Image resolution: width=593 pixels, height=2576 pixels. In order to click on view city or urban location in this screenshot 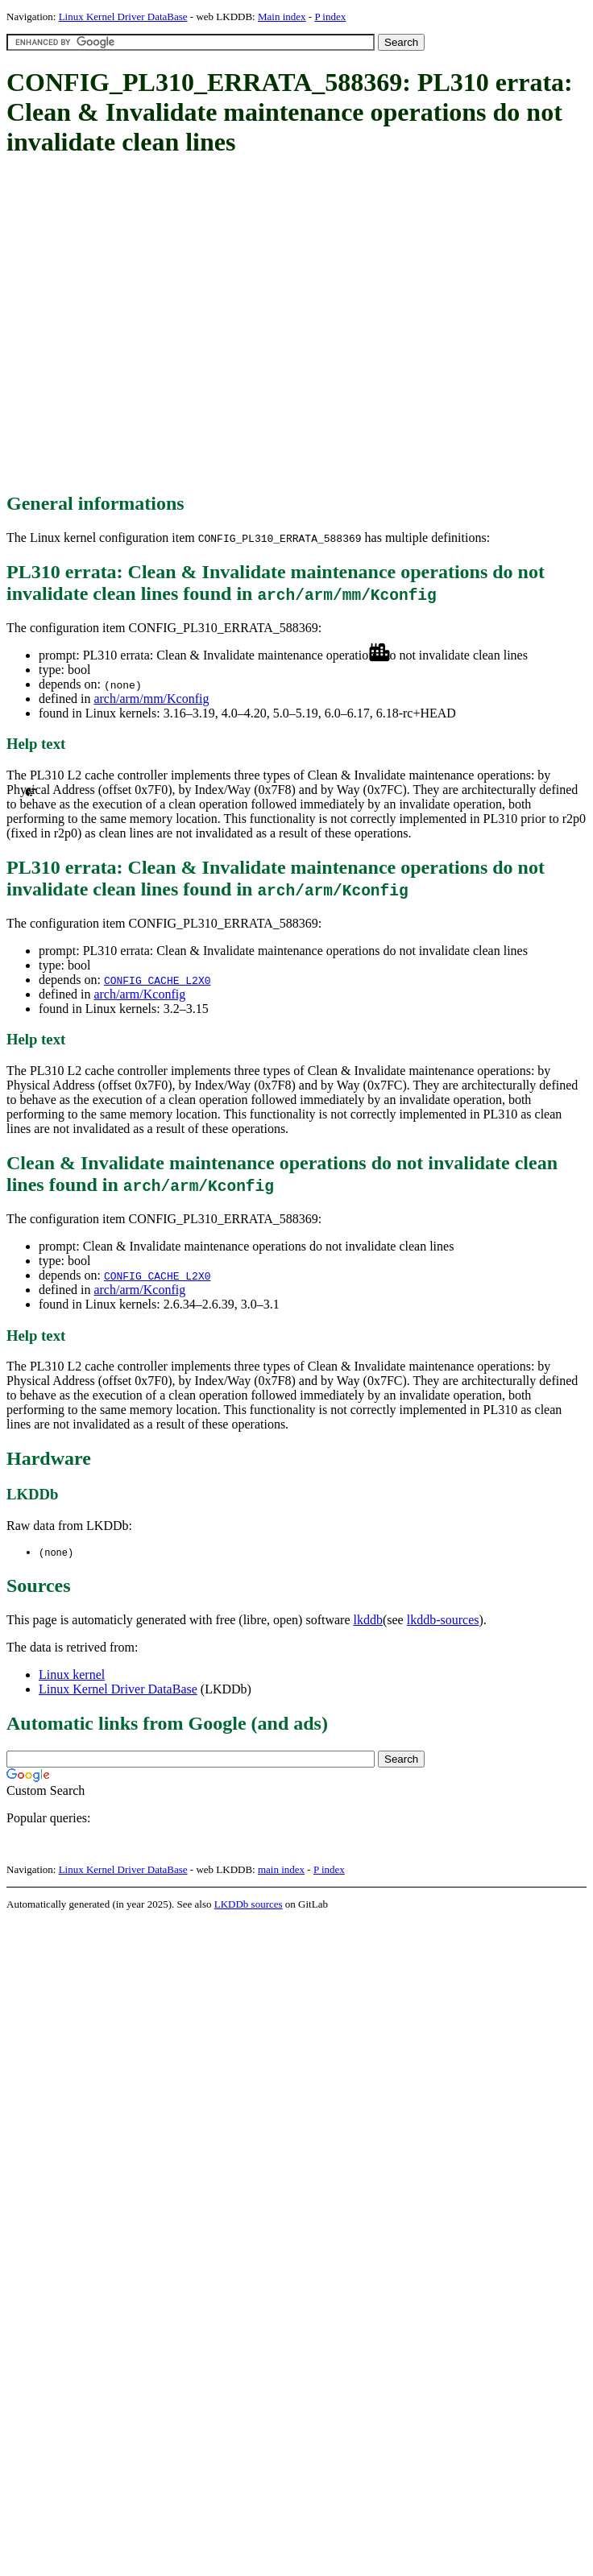, I will do `click(379, 652)`.